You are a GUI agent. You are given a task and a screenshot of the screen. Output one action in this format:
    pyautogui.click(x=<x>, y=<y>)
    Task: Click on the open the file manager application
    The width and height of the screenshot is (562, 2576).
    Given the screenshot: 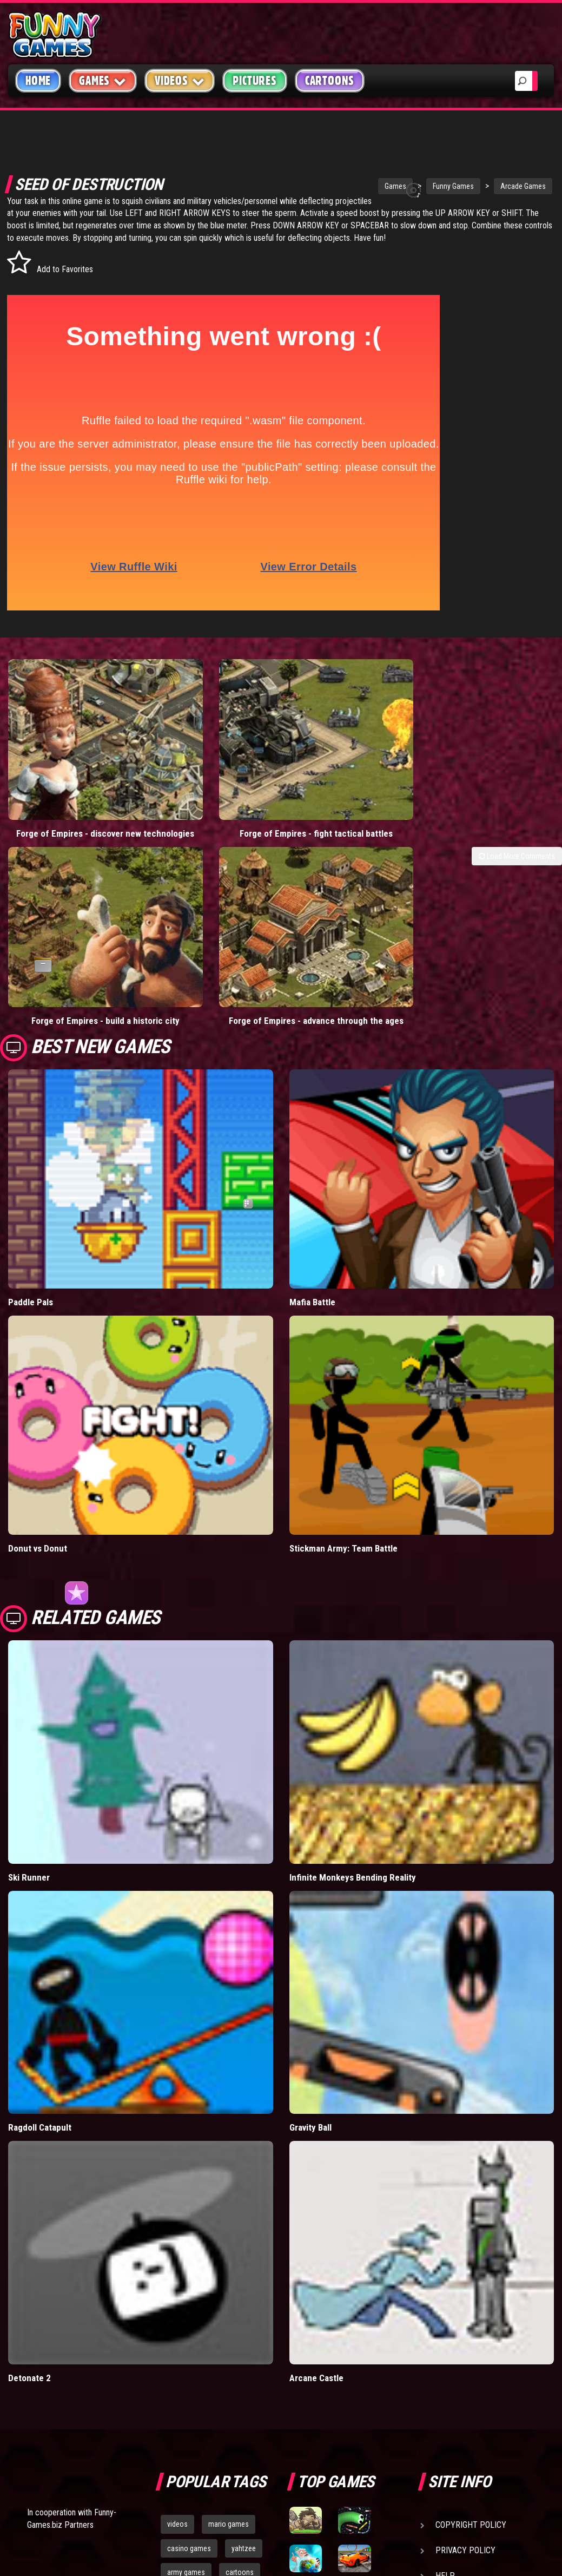 What is the action you would take?
    pyautogui.click(x=43, y=964)
    